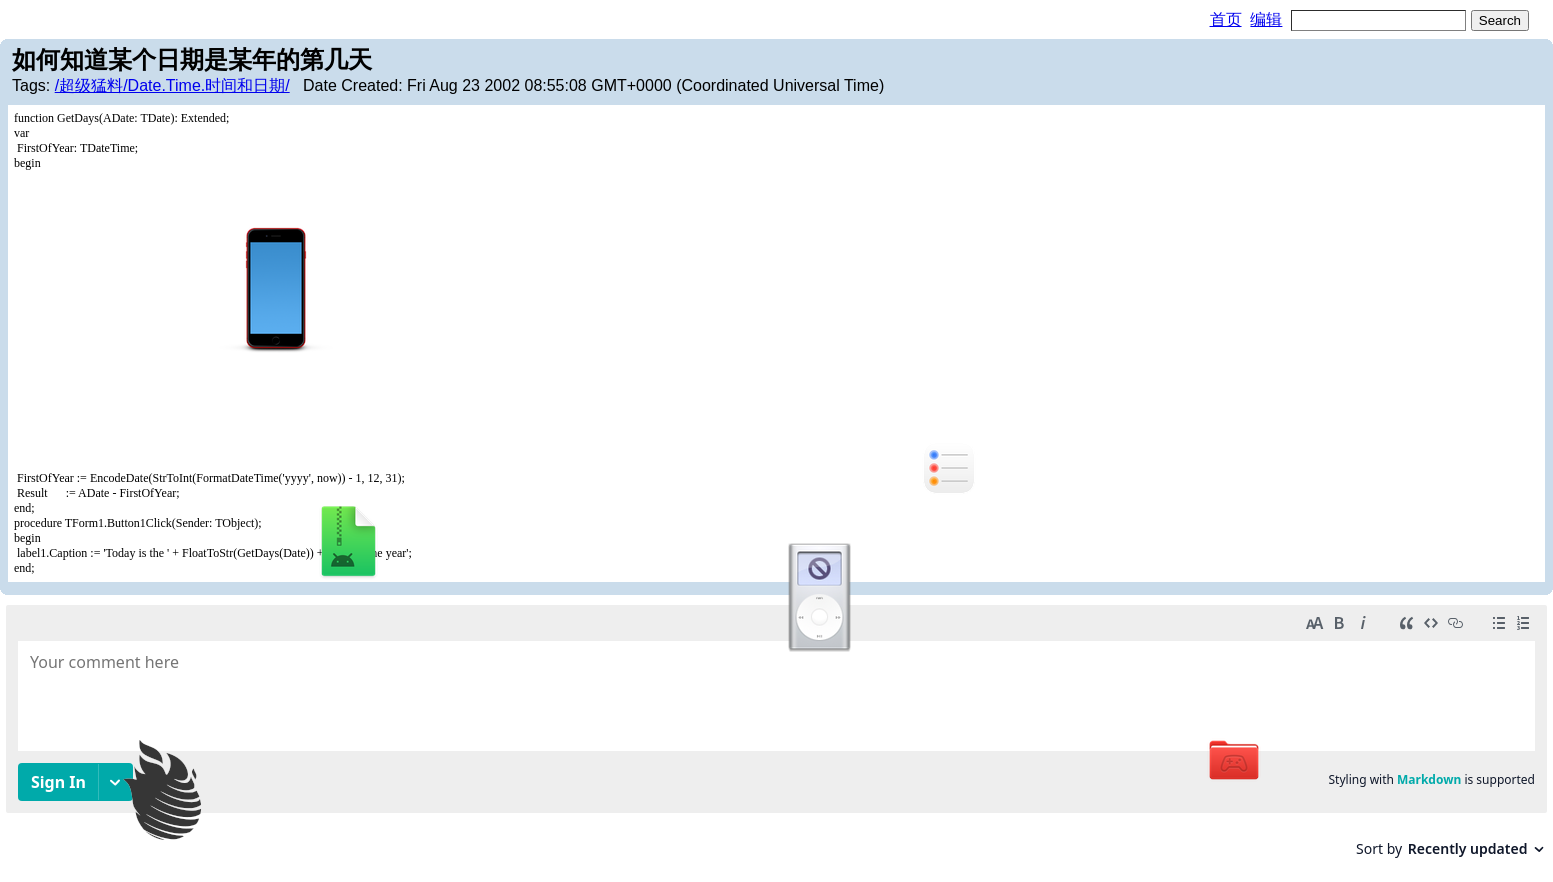 The height and width of the screenshot is (882, 1553). I want to click on iPod mini device icon, so click(819, 597).